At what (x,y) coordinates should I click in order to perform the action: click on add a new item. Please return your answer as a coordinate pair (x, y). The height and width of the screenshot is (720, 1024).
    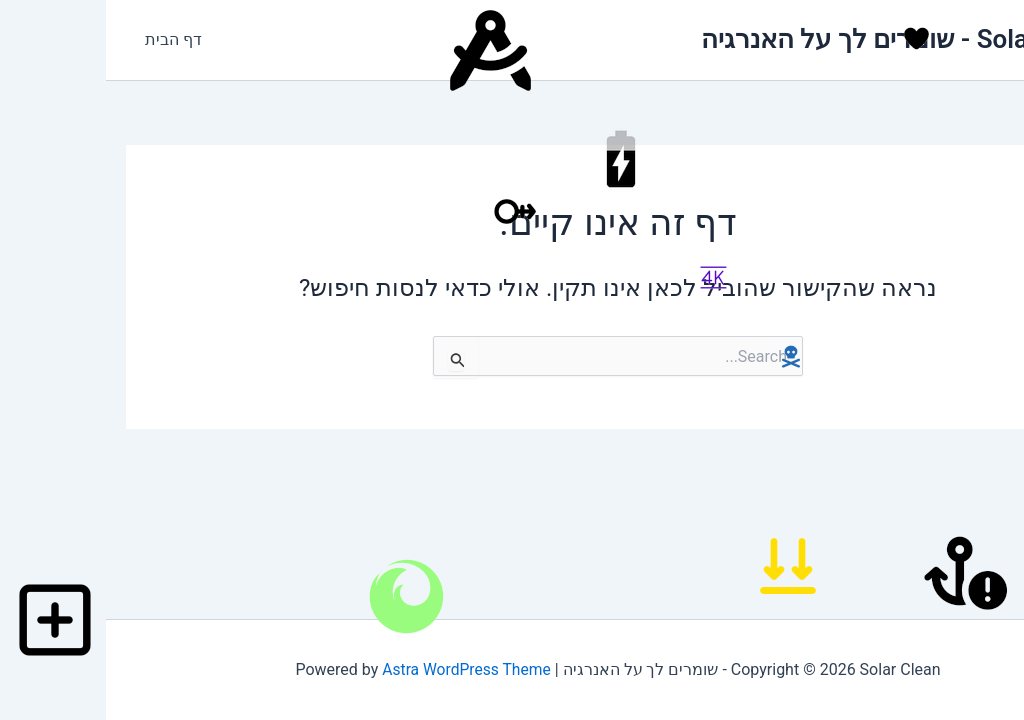
    Looking at the image, I should click on (55, 620).